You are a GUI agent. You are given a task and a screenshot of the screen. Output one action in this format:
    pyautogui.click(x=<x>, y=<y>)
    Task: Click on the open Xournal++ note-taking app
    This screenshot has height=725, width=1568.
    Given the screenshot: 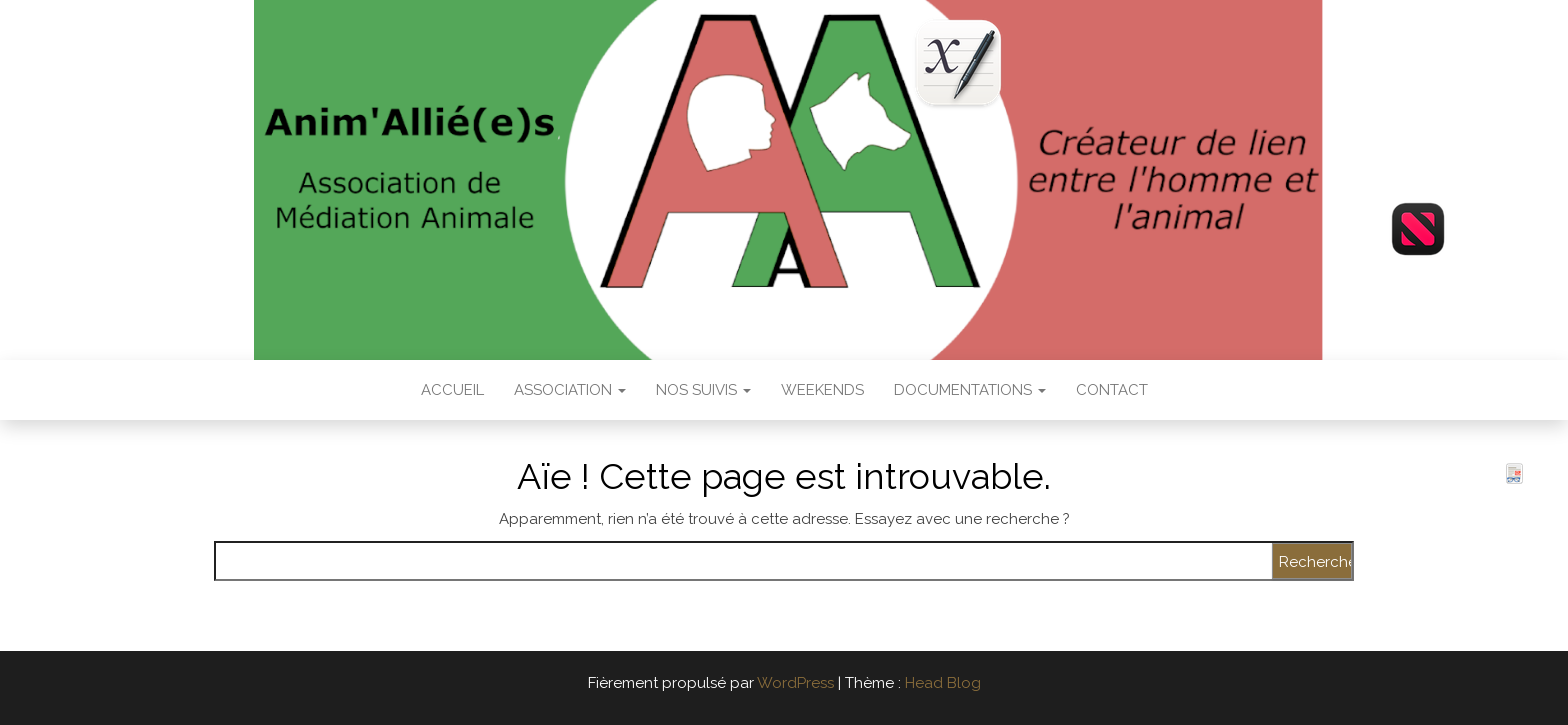 What is the action you would take?
    pyautogui.click(x=958, y=62)
    